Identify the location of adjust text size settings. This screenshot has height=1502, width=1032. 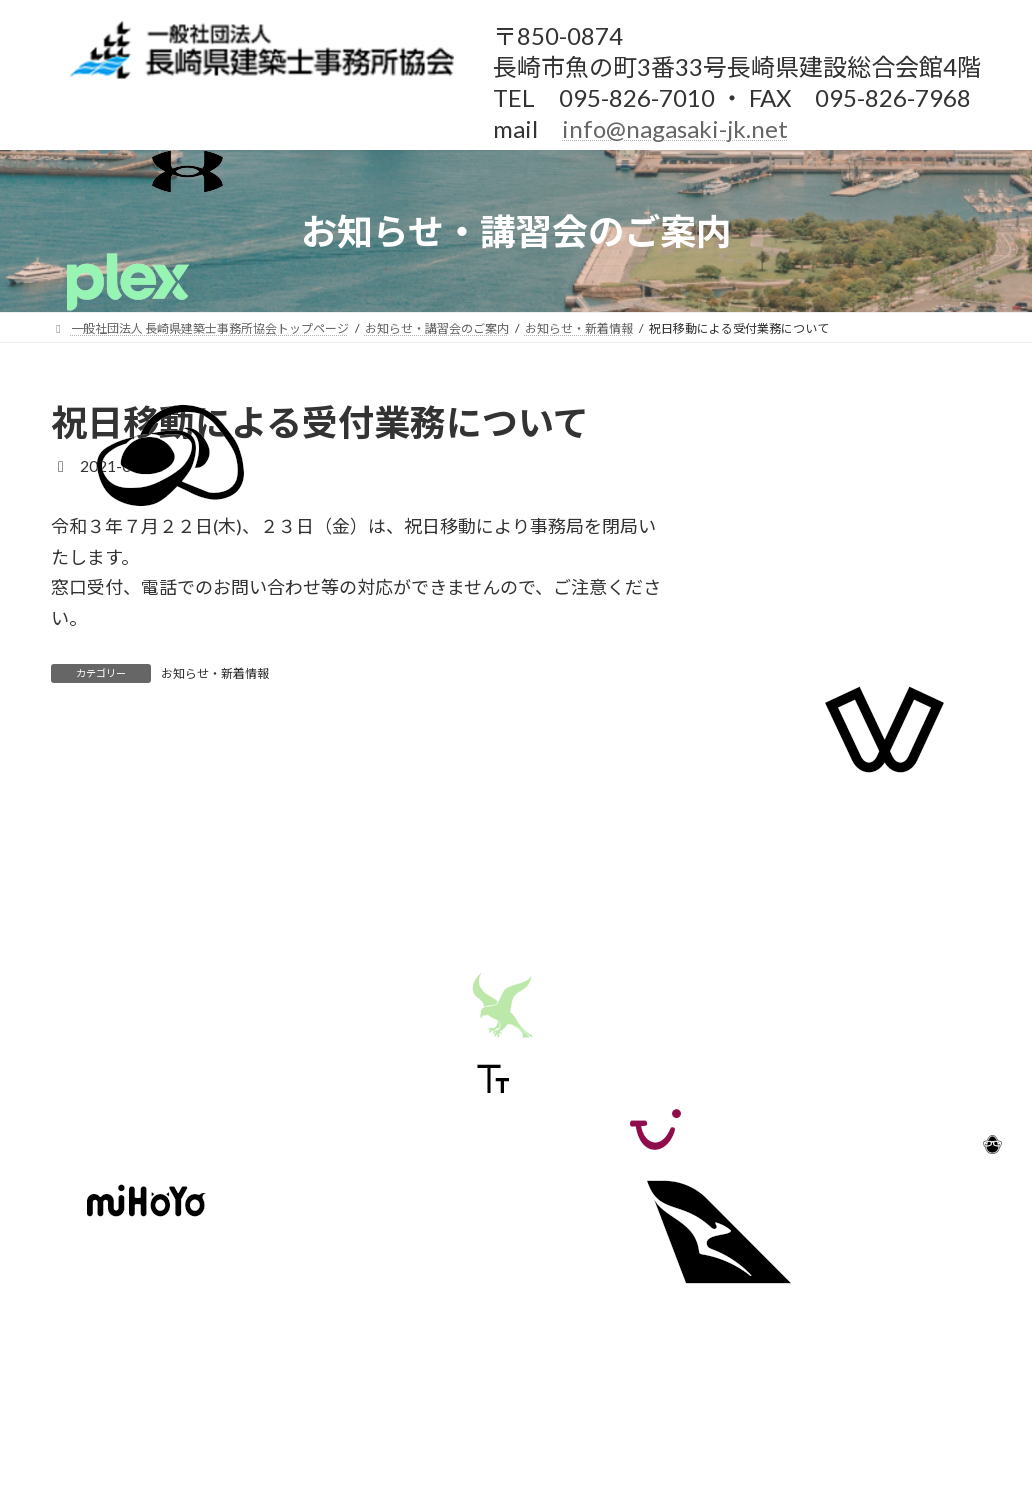
(494, 1078).